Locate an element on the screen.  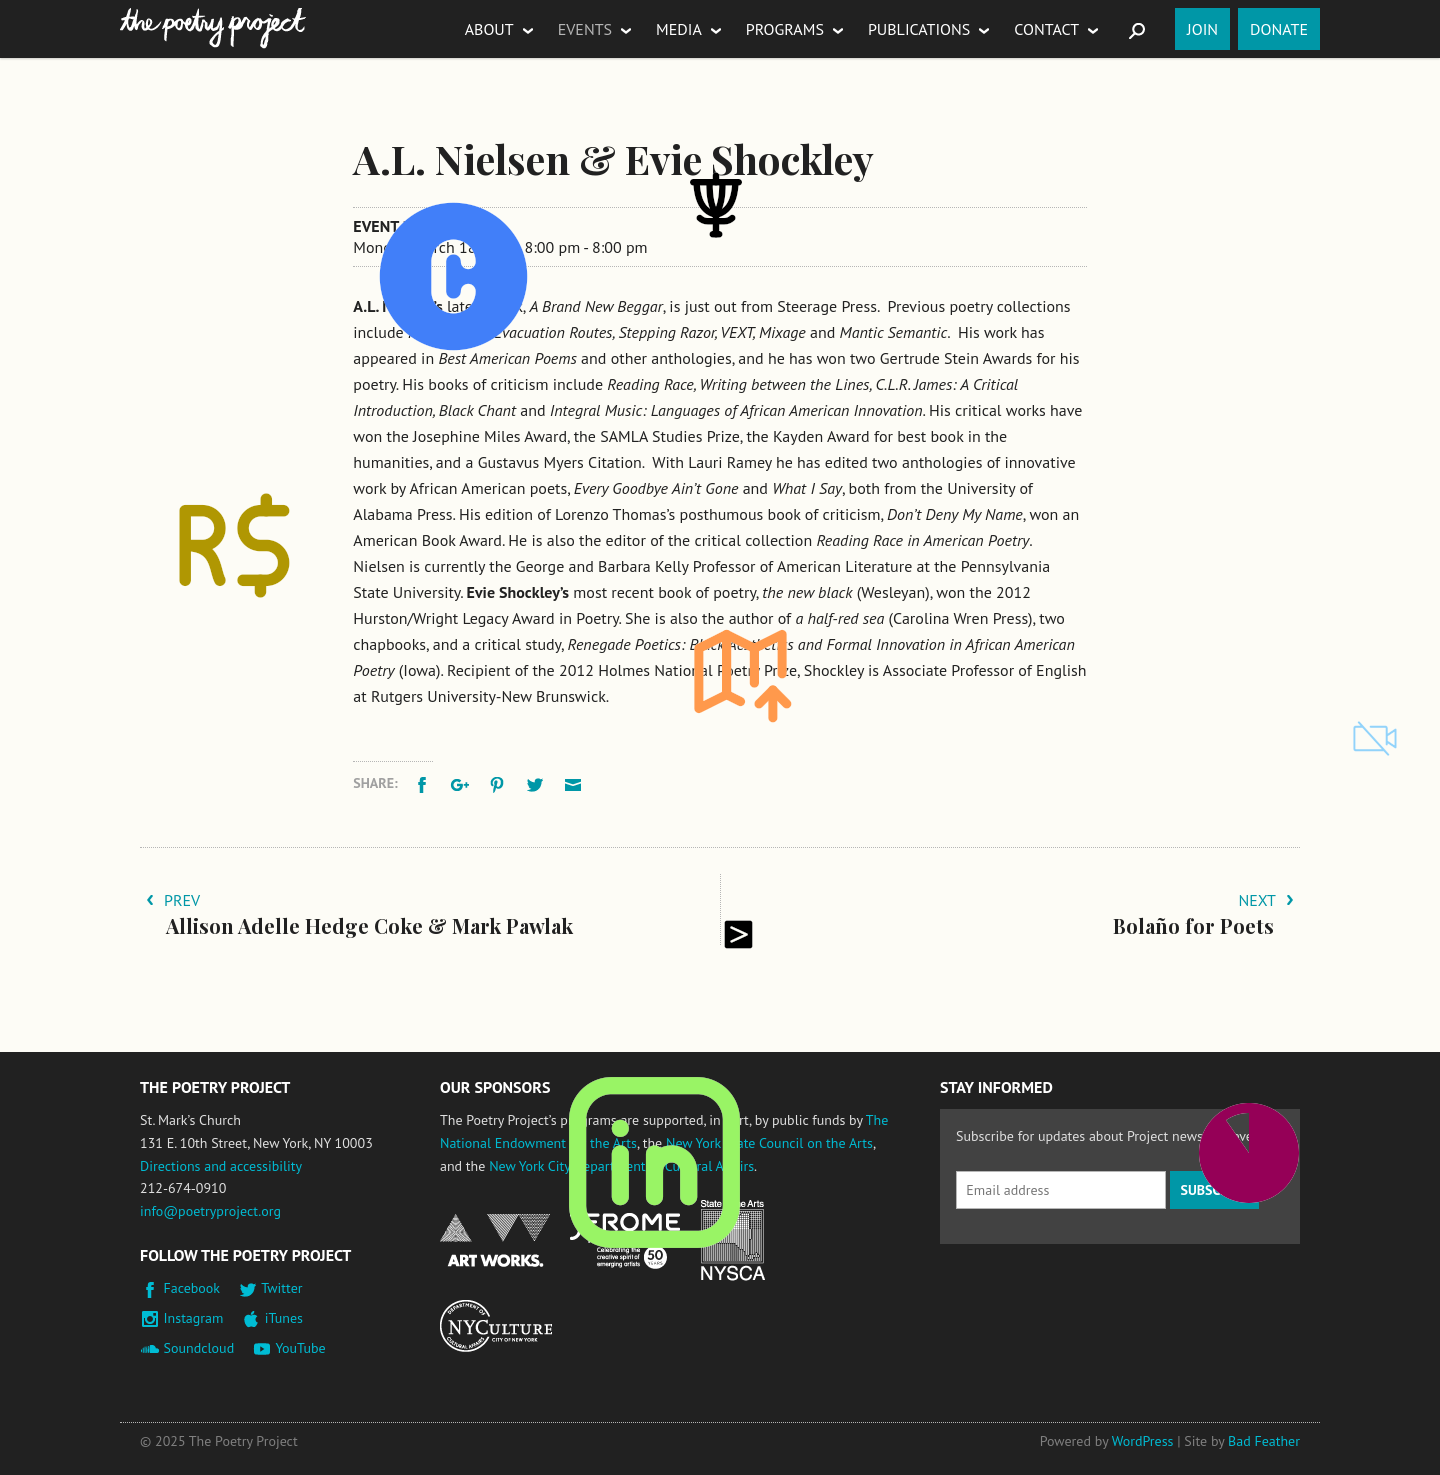
indicates 90% progress or completion is located at coordinates (1249, 1153).